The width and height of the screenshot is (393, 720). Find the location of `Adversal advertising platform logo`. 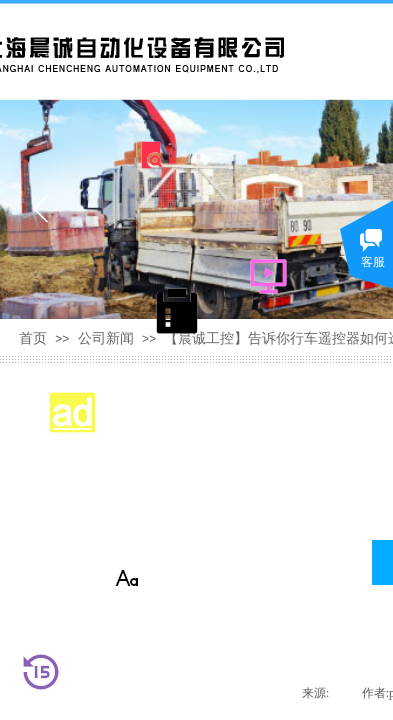

Adversal advertising platform logo is located at coordinates (72, 412).